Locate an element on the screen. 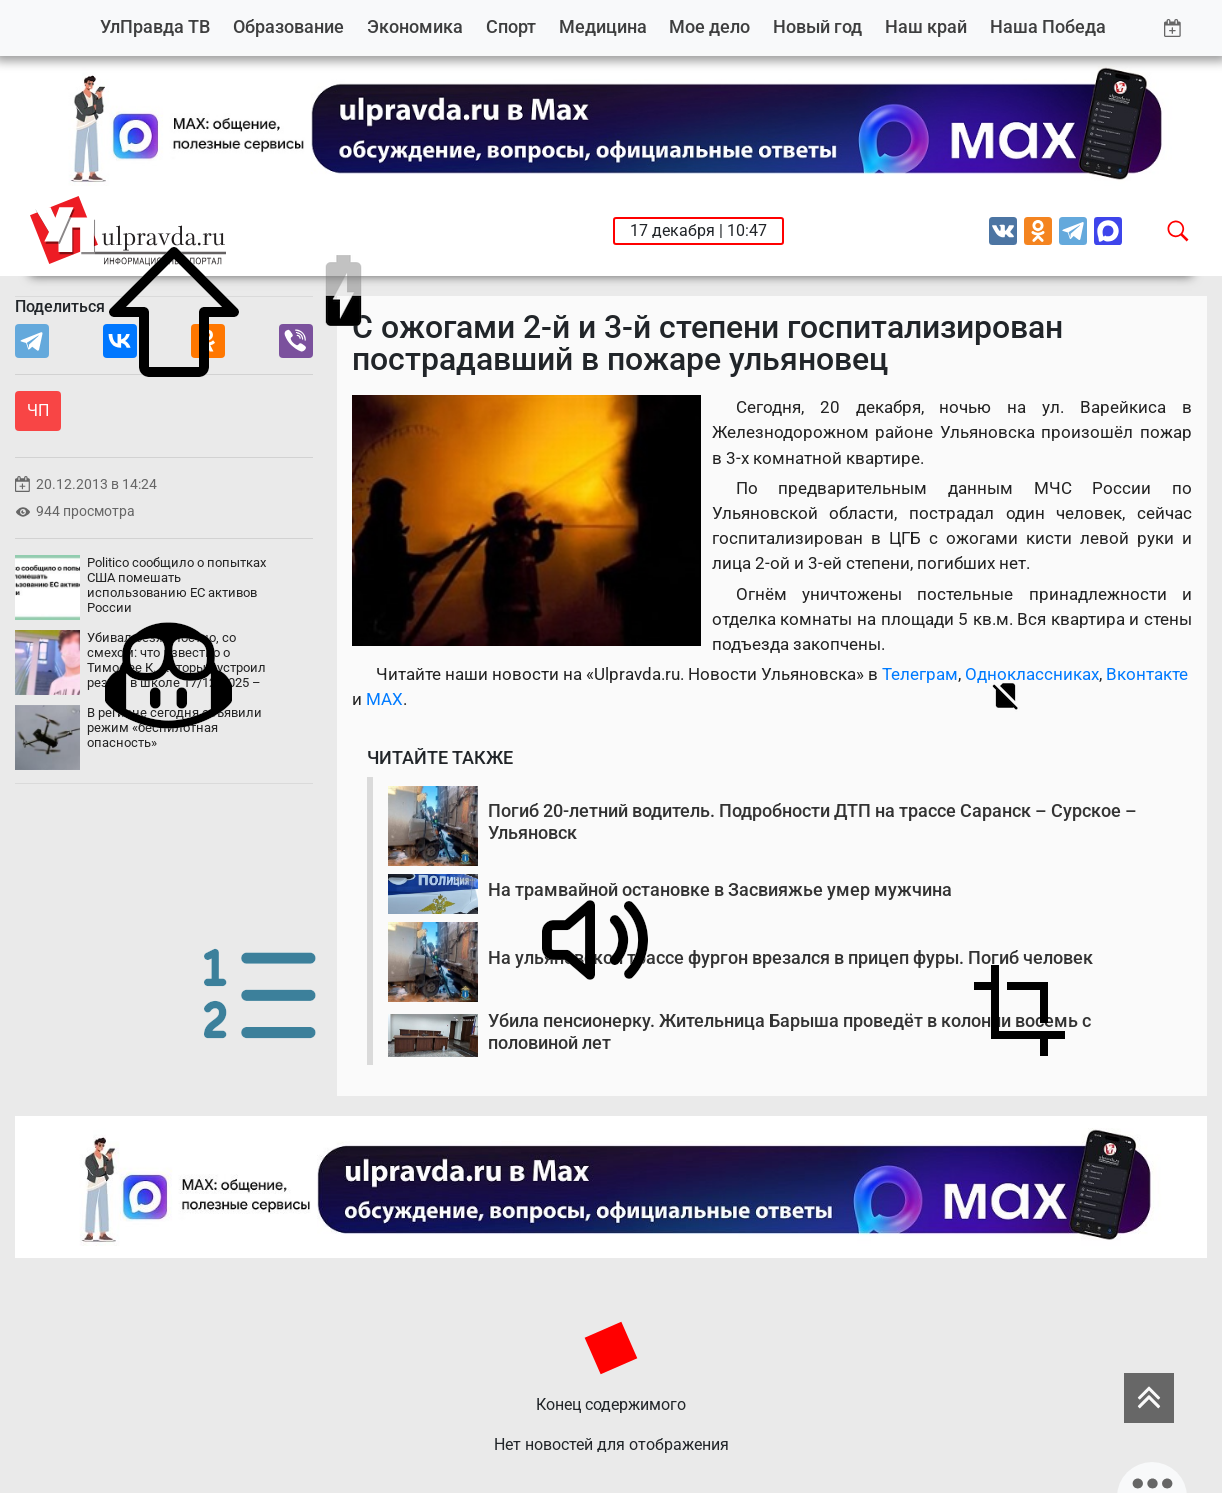  access github copilot AI assistant is located at coordinates (168, 675).